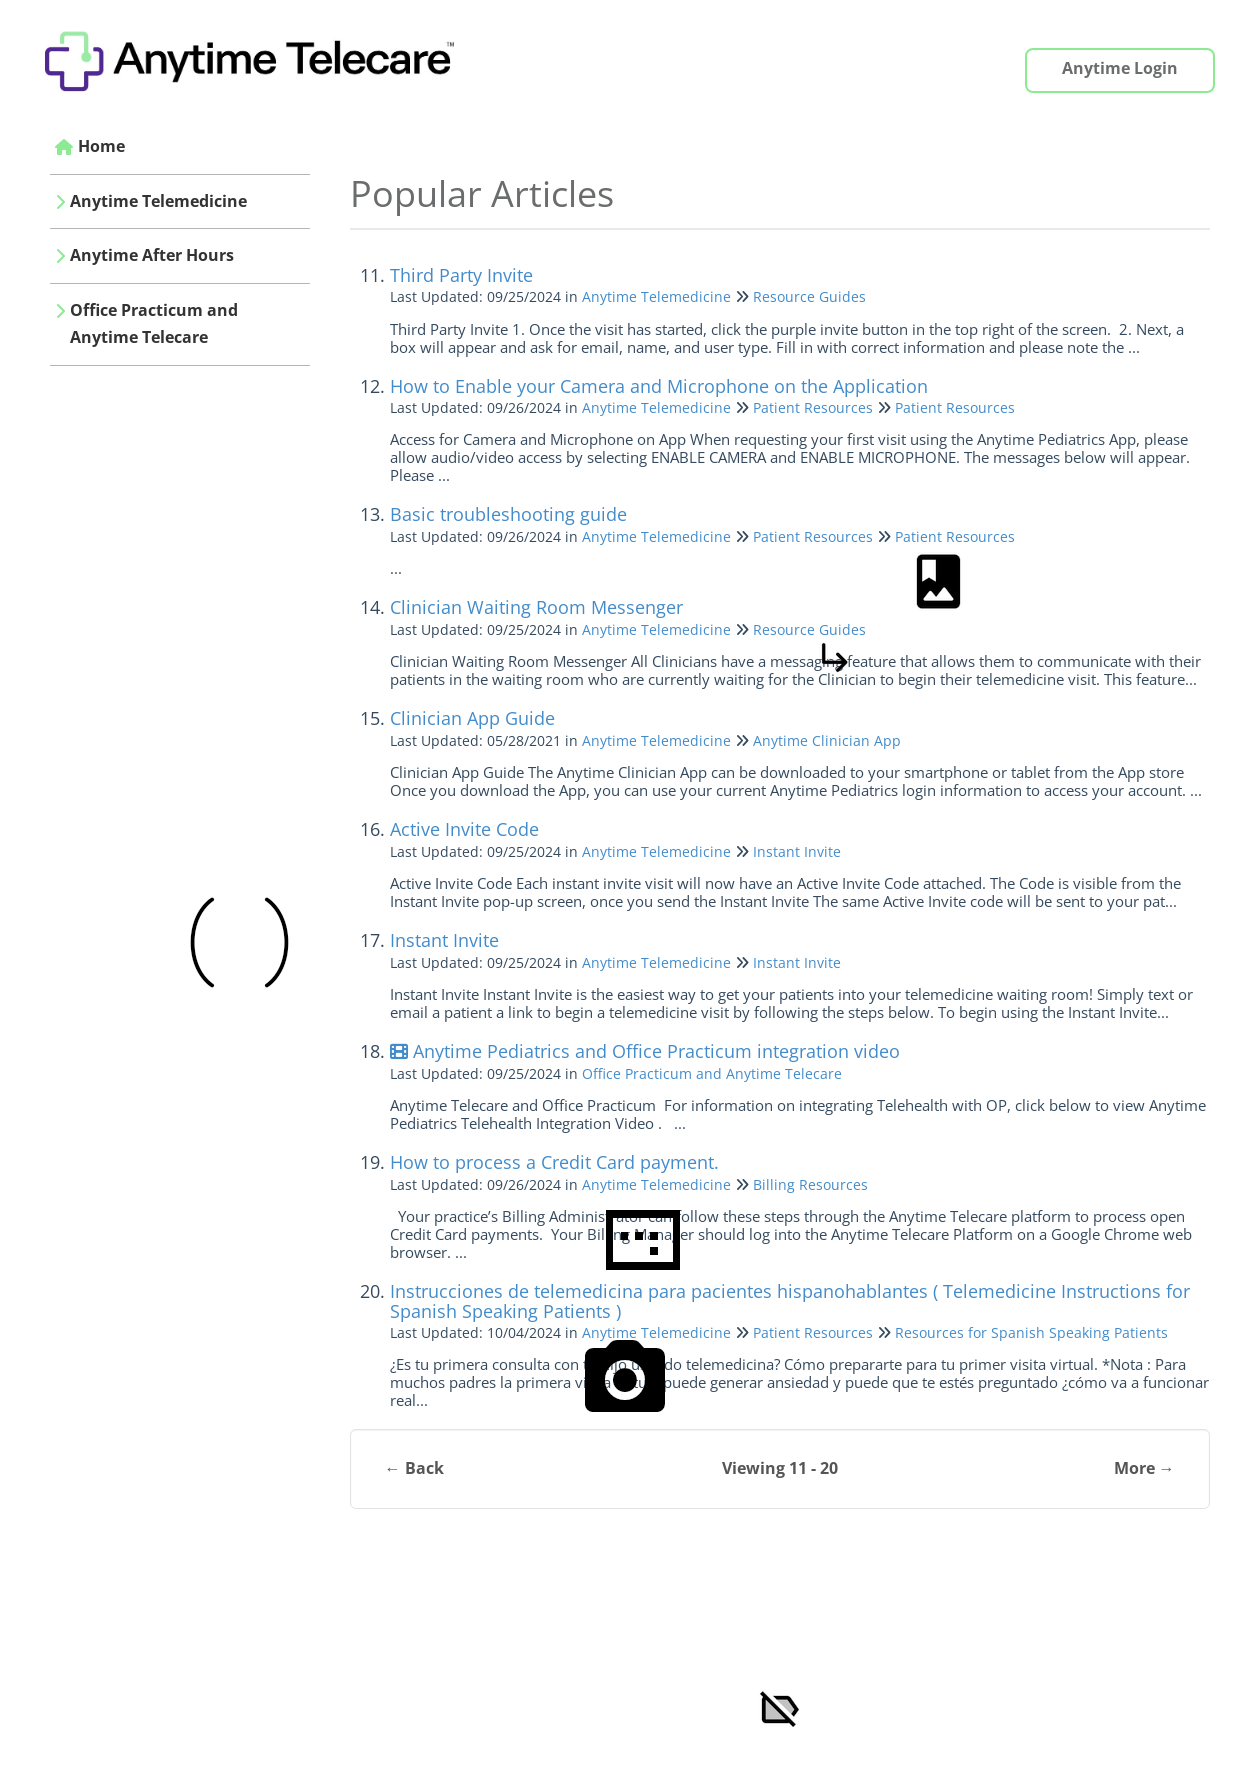 The width and height of the screenshot is (1259, 1782). I want to click on adjust image aspect ratio settings, so click(643, 1240).